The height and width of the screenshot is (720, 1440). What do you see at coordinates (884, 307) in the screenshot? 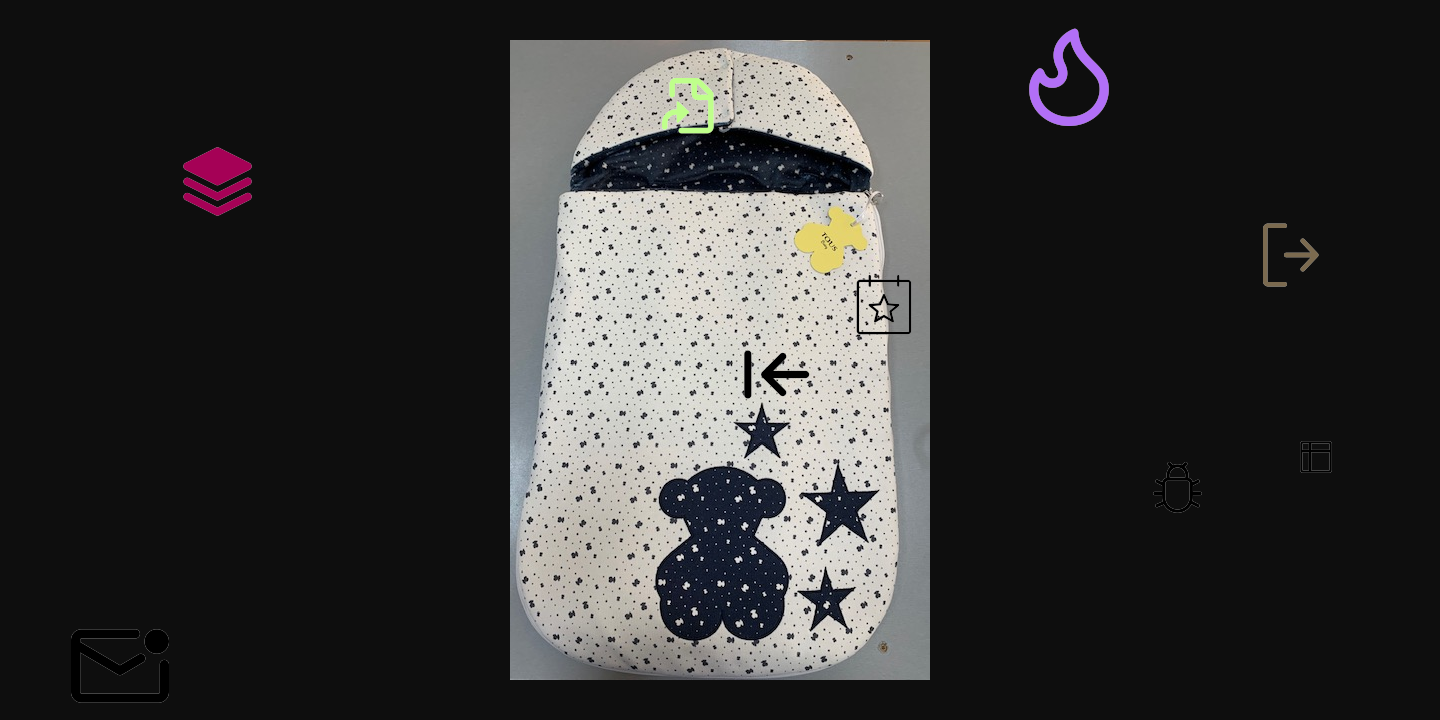
I see `view starred or favorite events` at bounding box center [884, 307].